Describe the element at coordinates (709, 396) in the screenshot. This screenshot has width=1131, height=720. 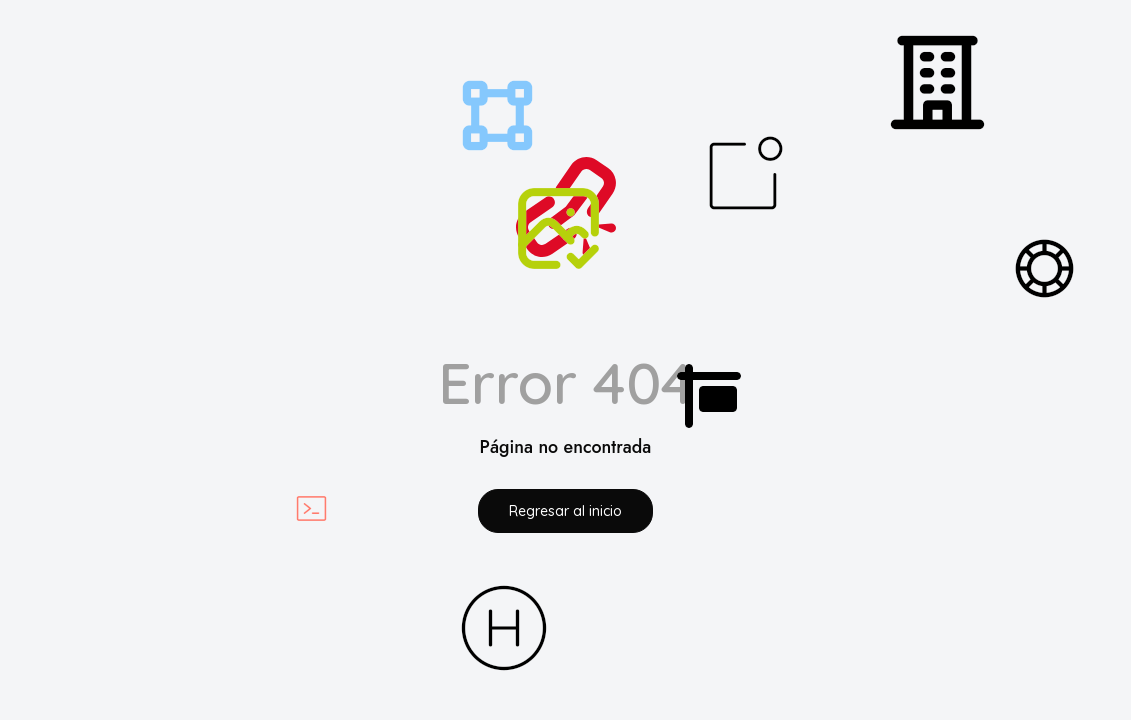
I see `a signpost or location marker` at that location.